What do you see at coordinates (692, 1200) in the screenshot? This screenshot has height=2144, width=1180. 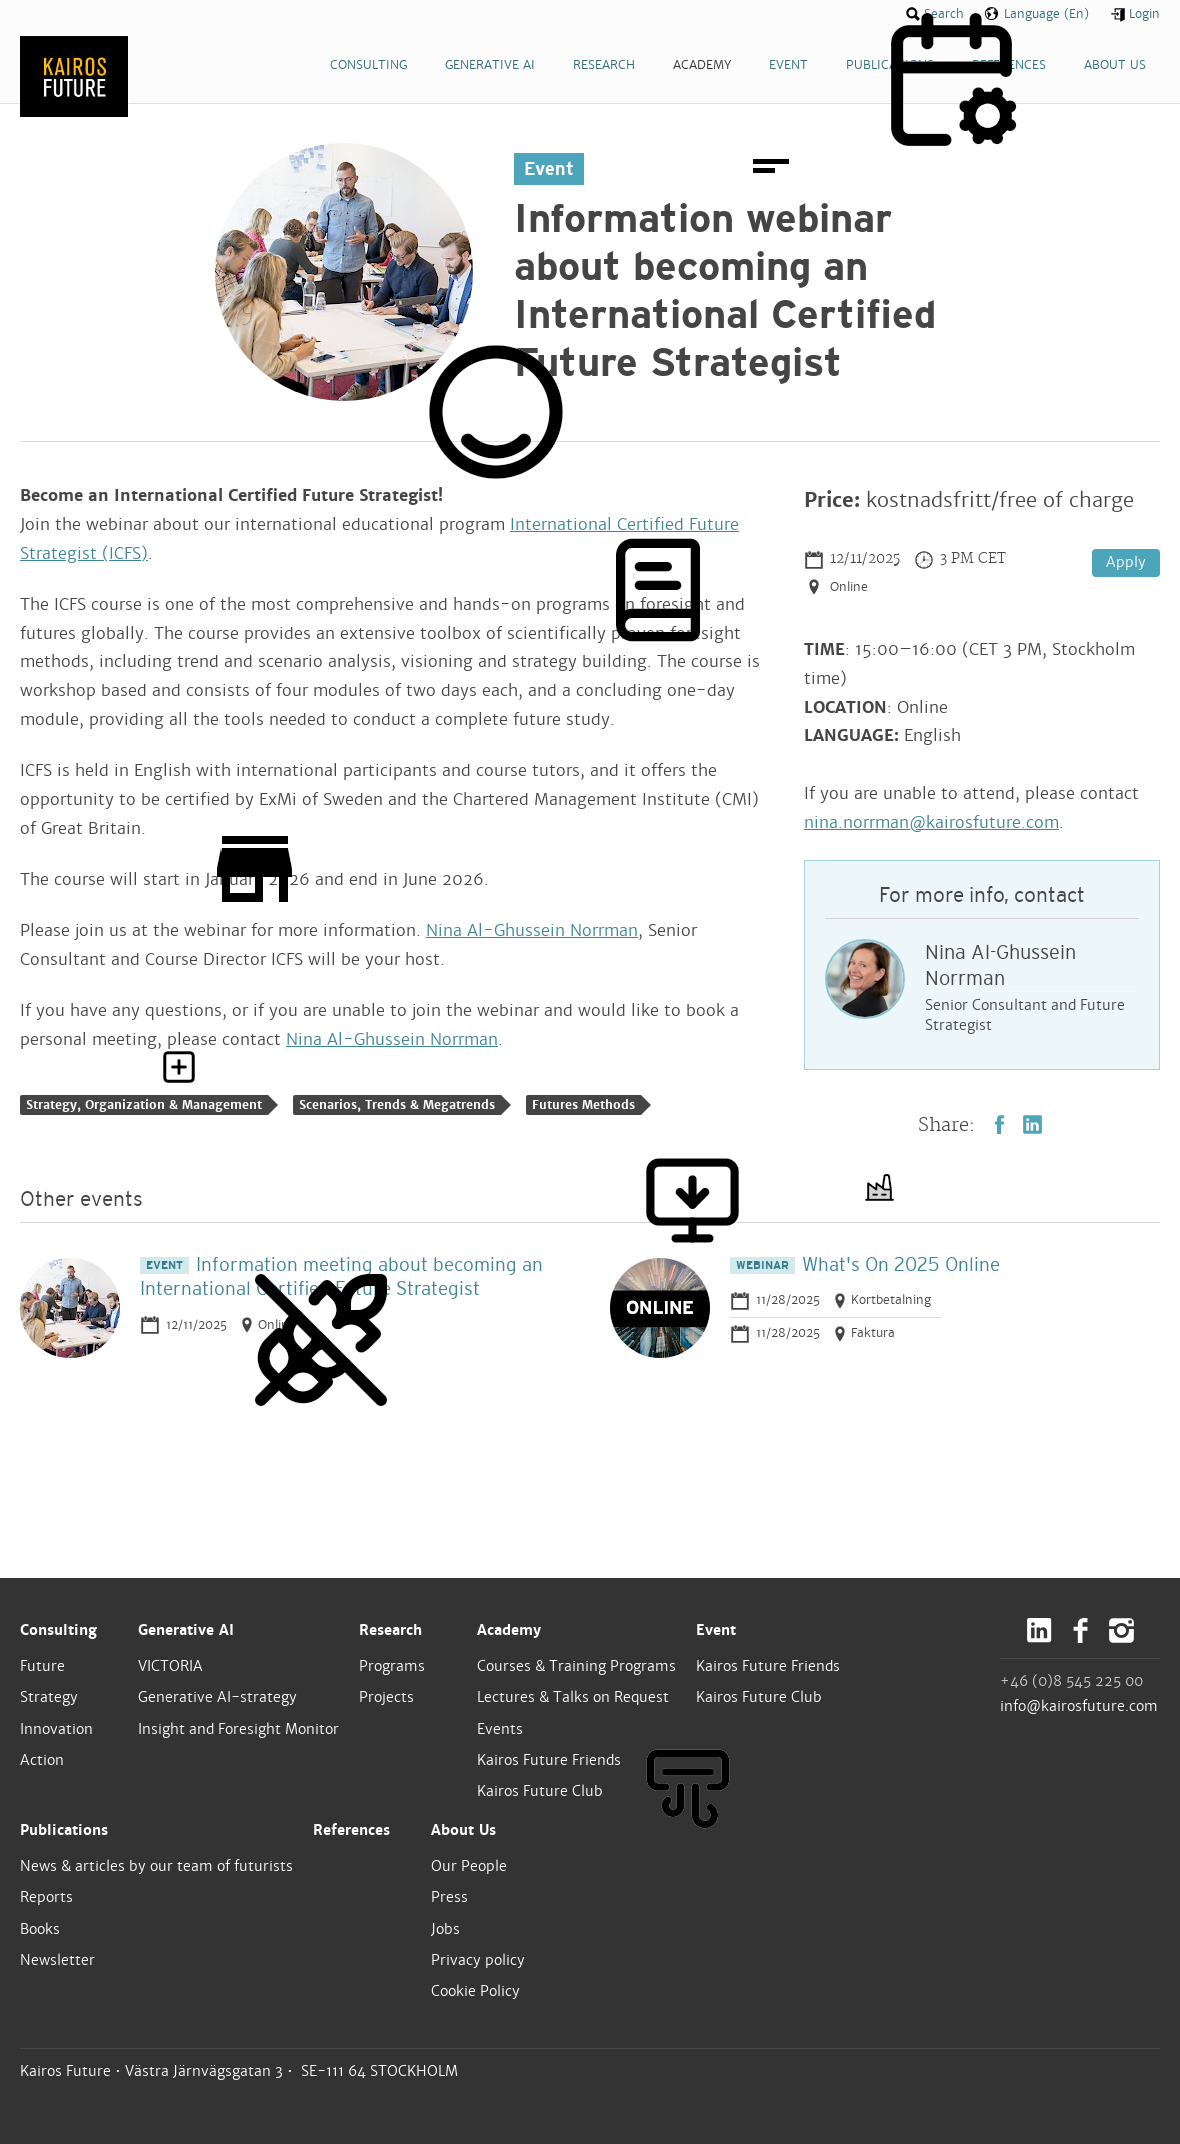 I see `download to computer` at bounding box center [692, 1200].